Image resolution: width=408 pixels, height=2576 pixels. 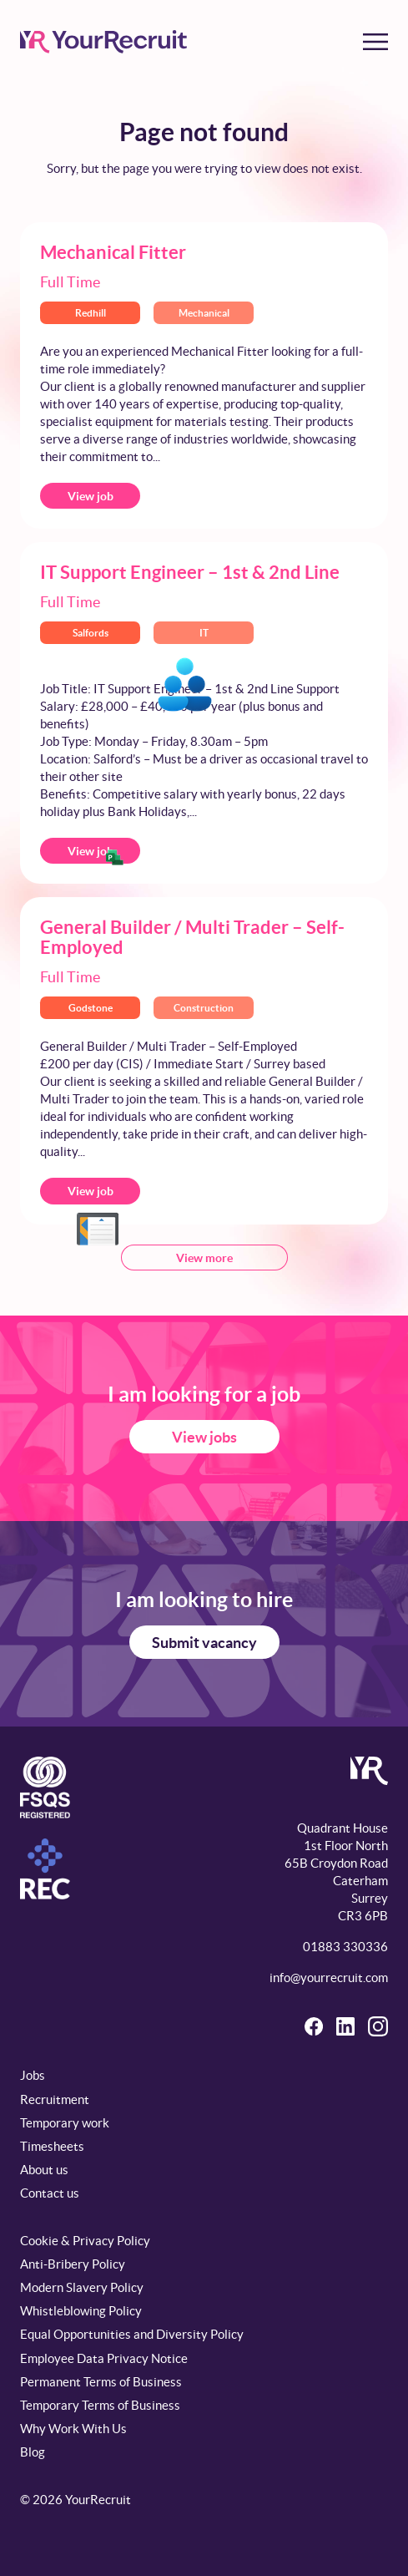 I want to click on indicates shared access or multiple users, so click(x=184, y=684).